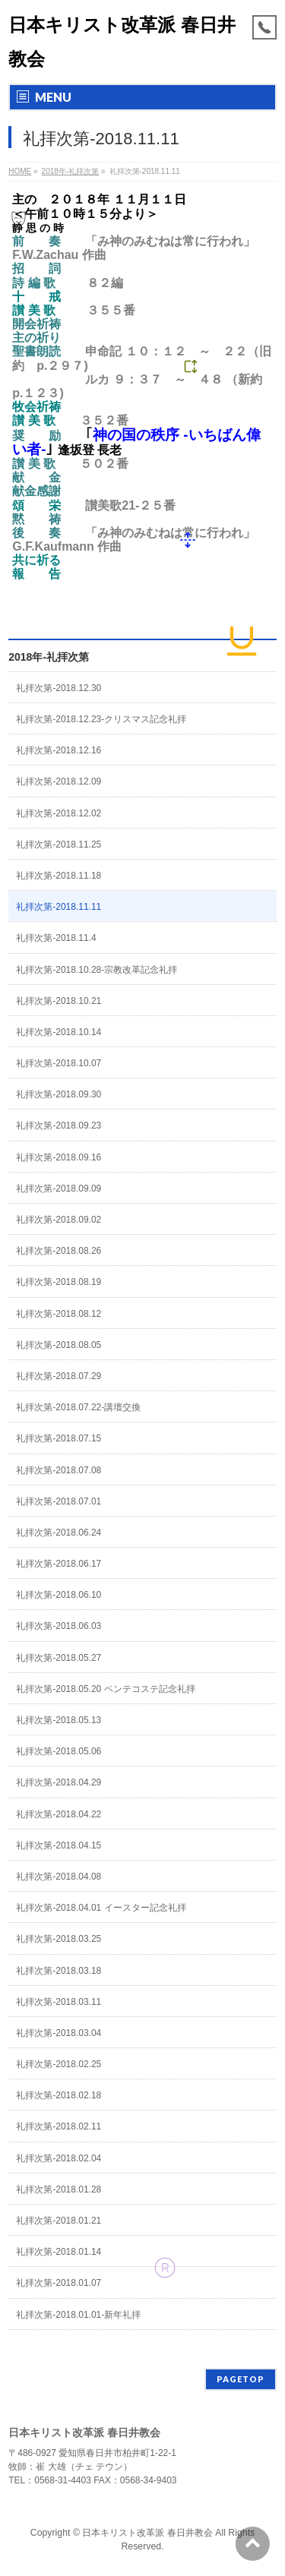 The height and width of the screenshot is (2576, 285). I want to click on toggle theater or entertainment mode, so click(18, 218).